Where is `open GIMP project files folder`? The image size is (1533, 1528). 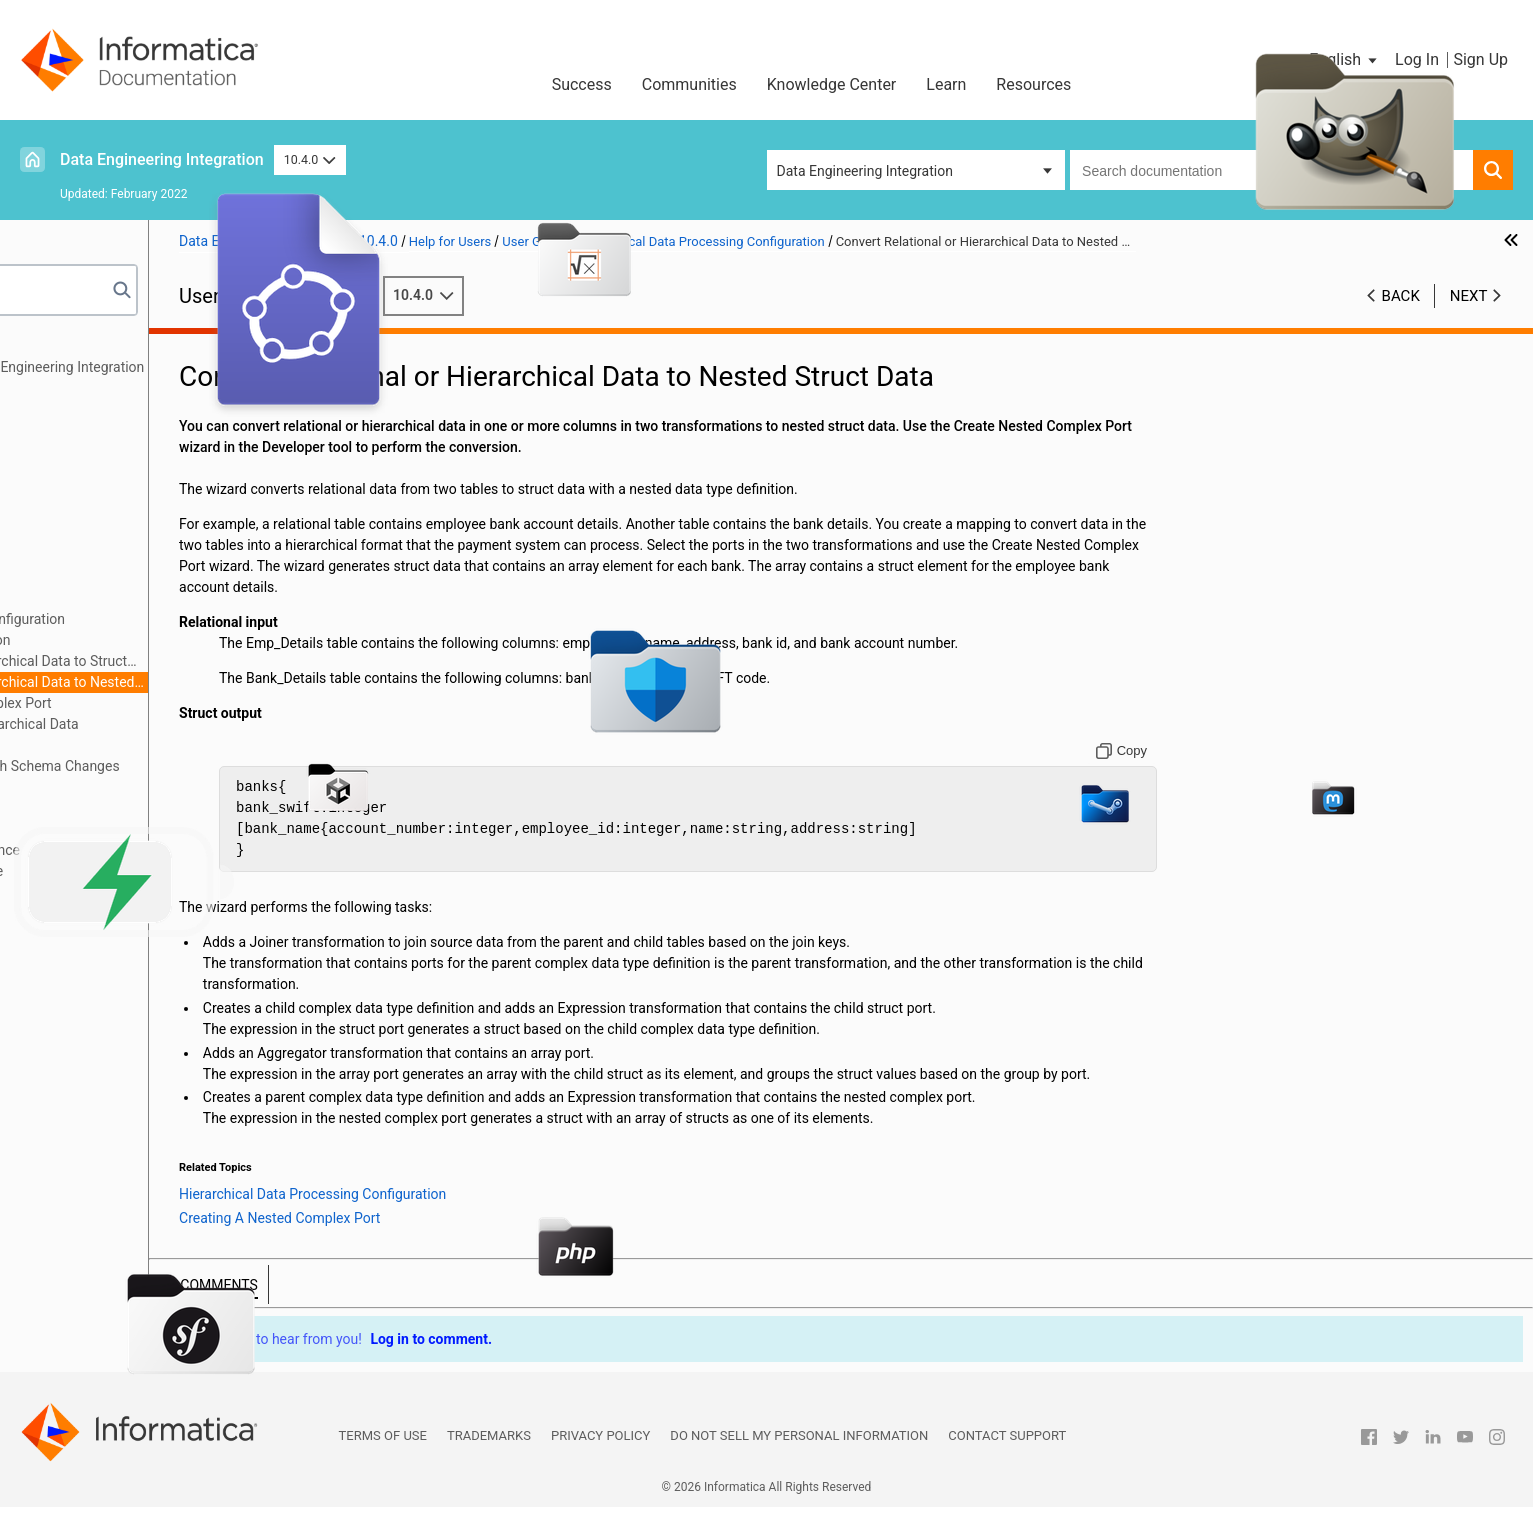
open GIMP project files folder is located at coordinates (1354, 137).